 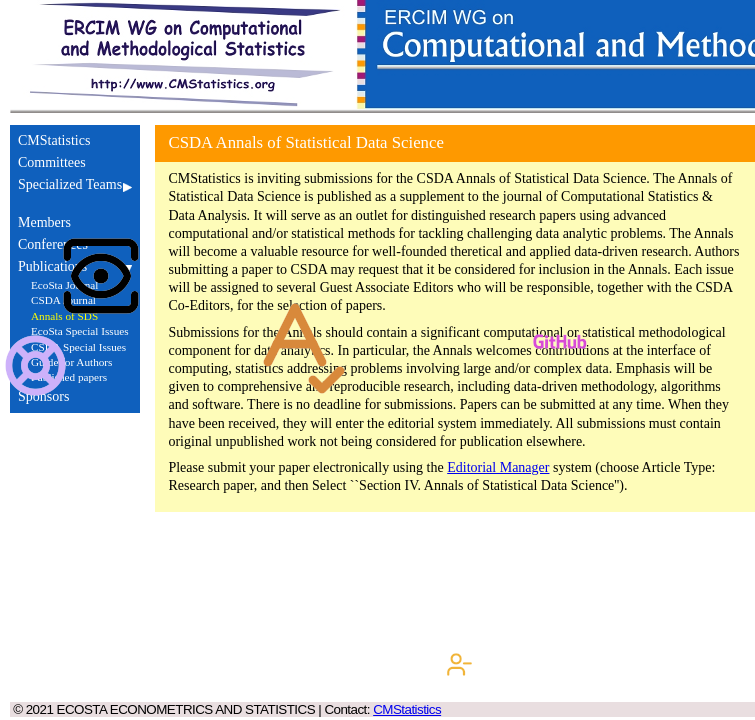 I want to click on check spelling and grammar, so click(x=295, y=344).